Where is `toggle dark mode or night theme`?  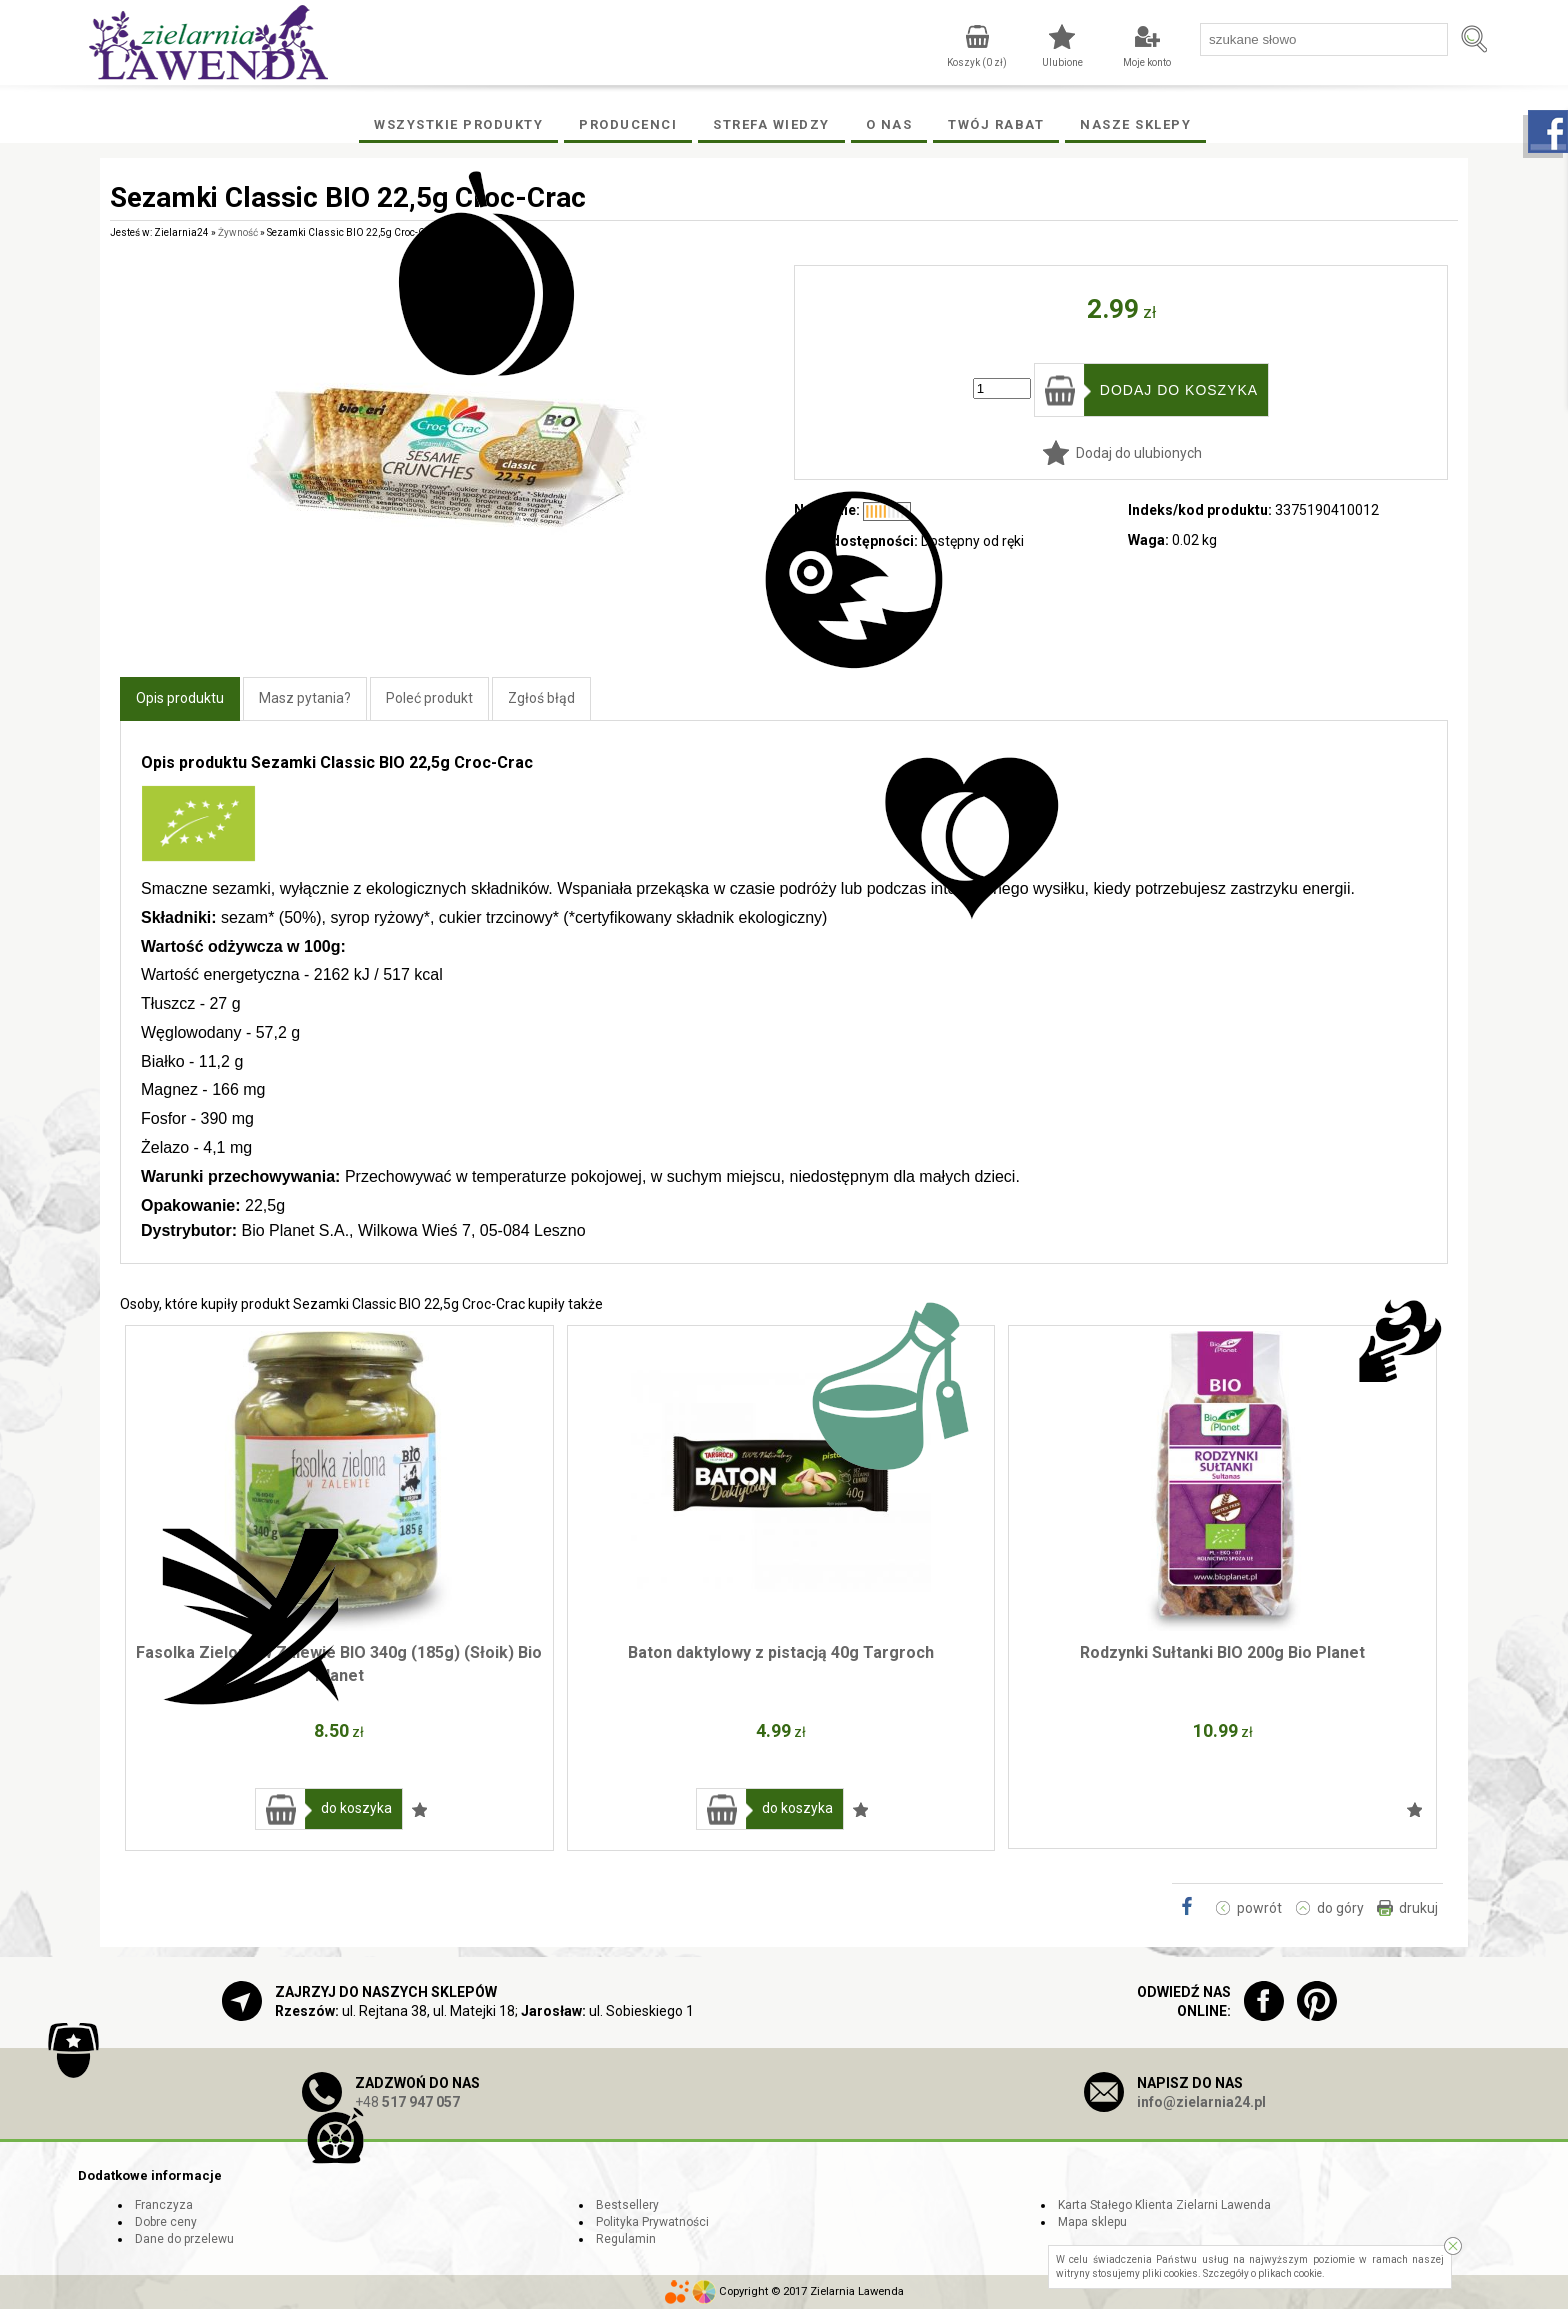
toggle dark mode or night theme is located at coordinates (854, 579).